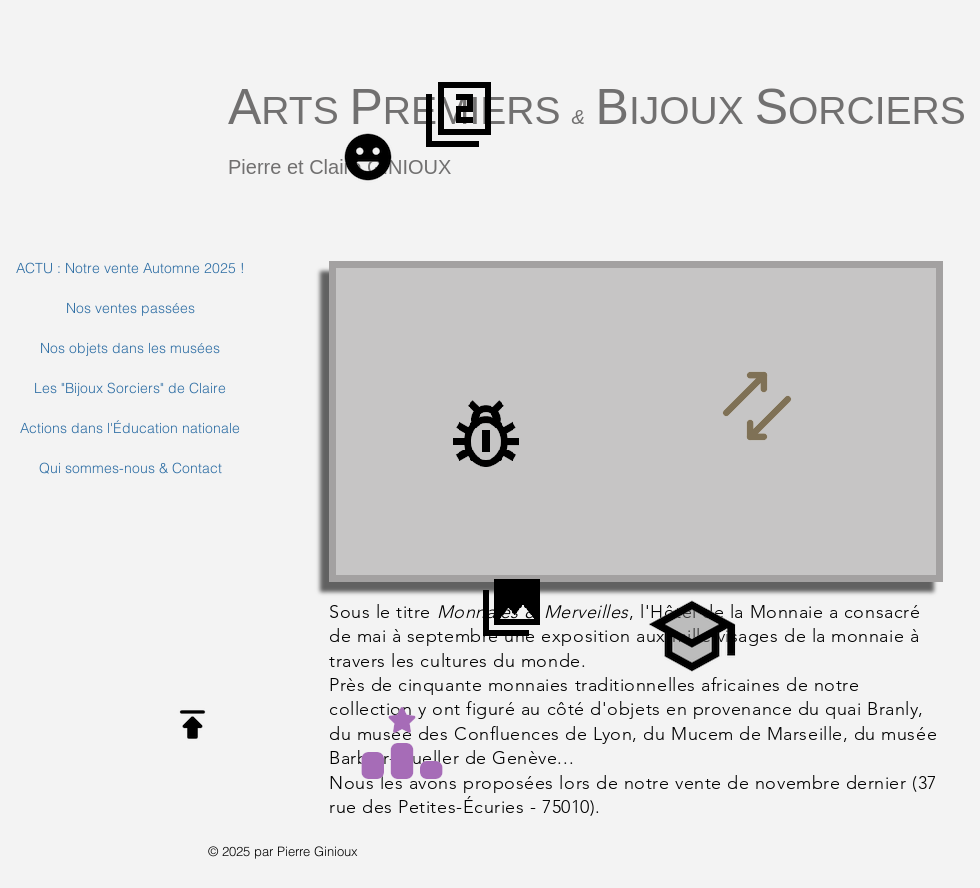  Describe the element at coordinates (458, 114) in the screenshot. I see `select or apply filter number 2` at that location.